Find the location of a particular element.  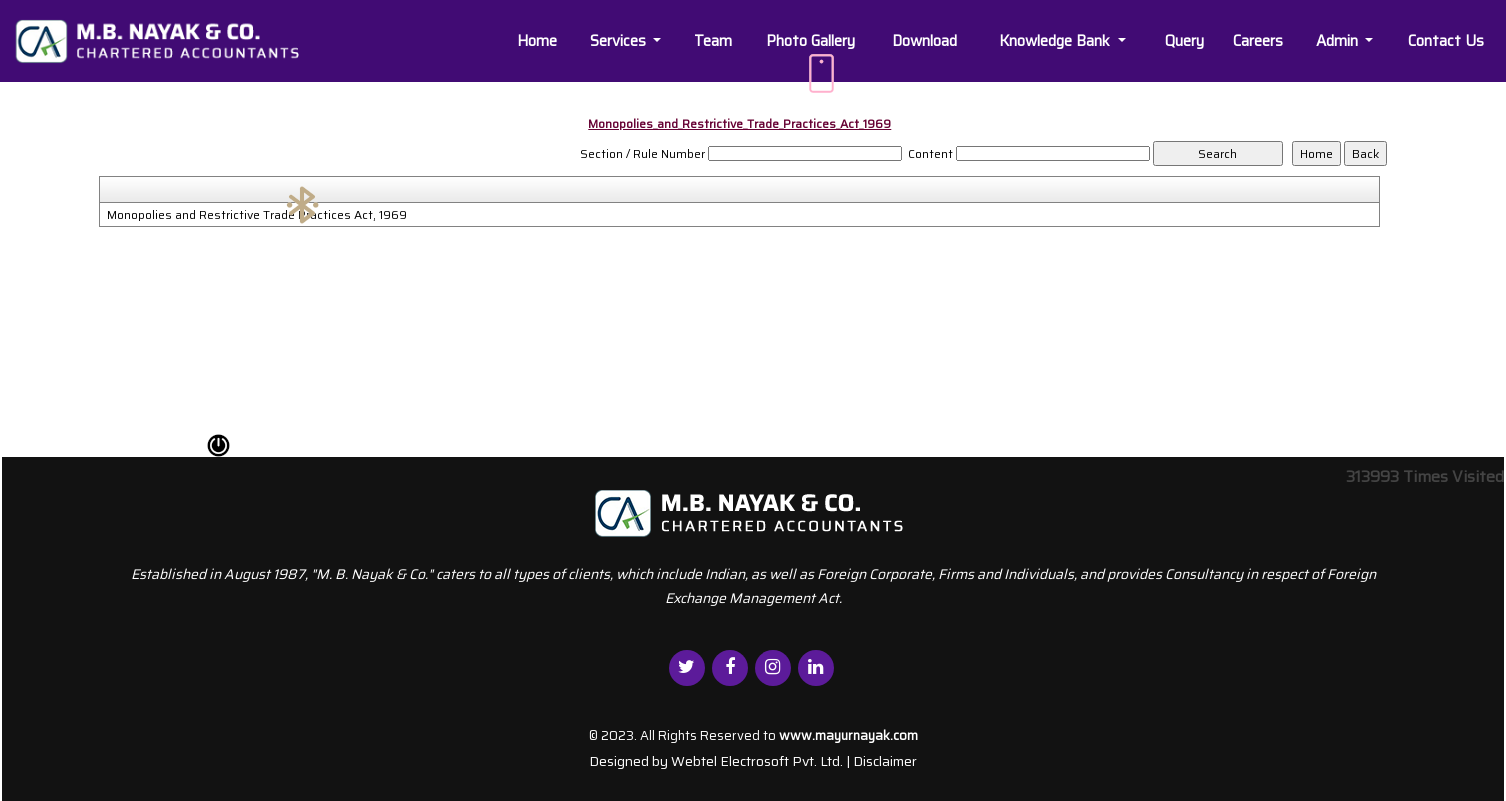

indicates bluetooth is connected to a device is located at coordinates (302, 205).